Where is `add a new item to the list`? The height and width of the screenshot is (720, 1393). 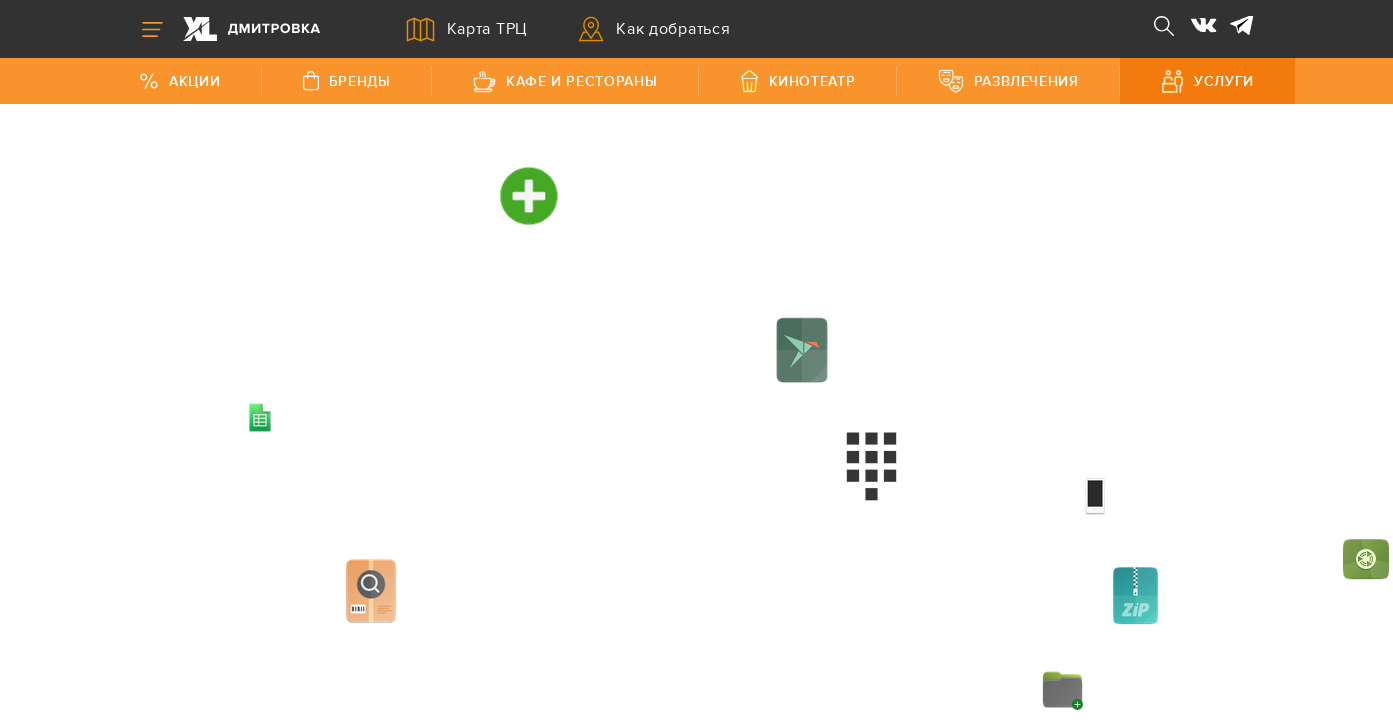 add a new item to the list is located at coordinates (529, 196).